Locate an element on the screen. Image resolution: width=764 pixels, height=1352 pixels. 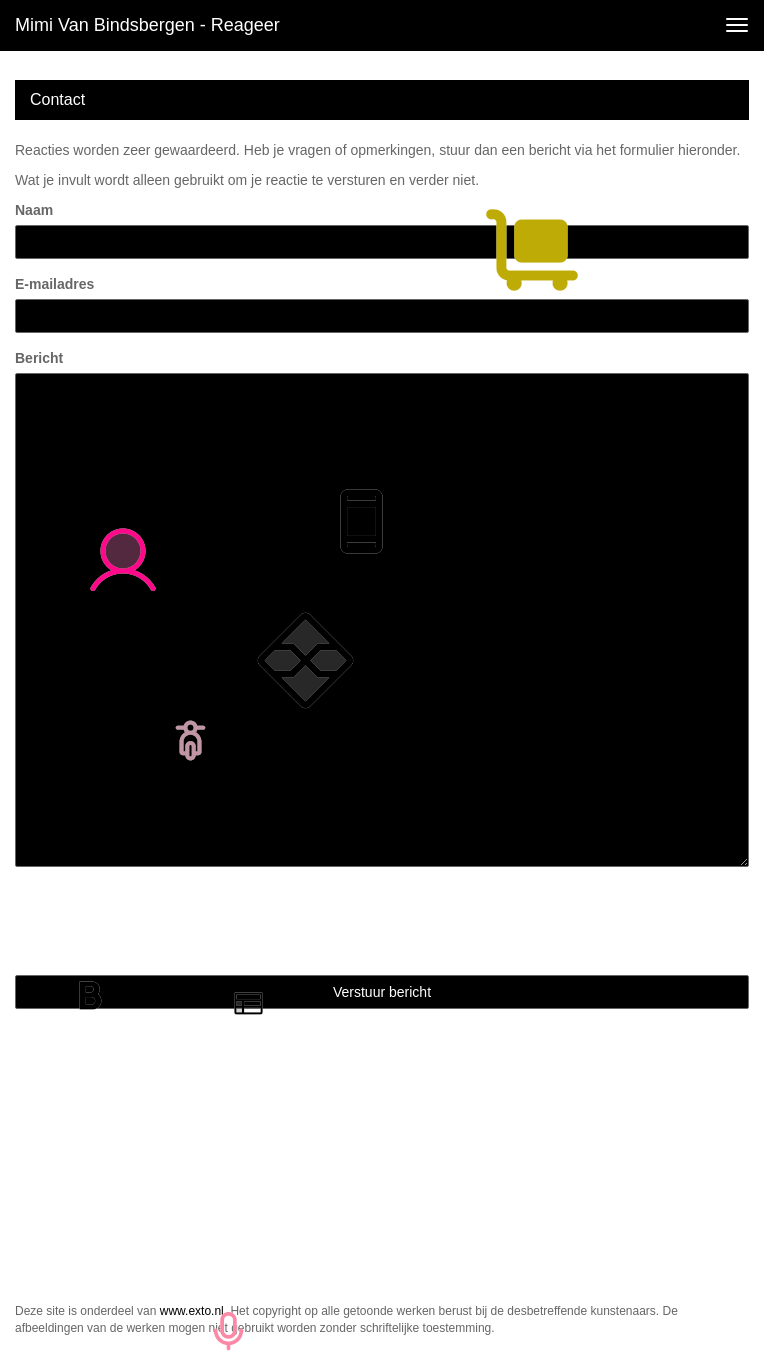
pay or receive money via pix is located at coordinates (305, 660).